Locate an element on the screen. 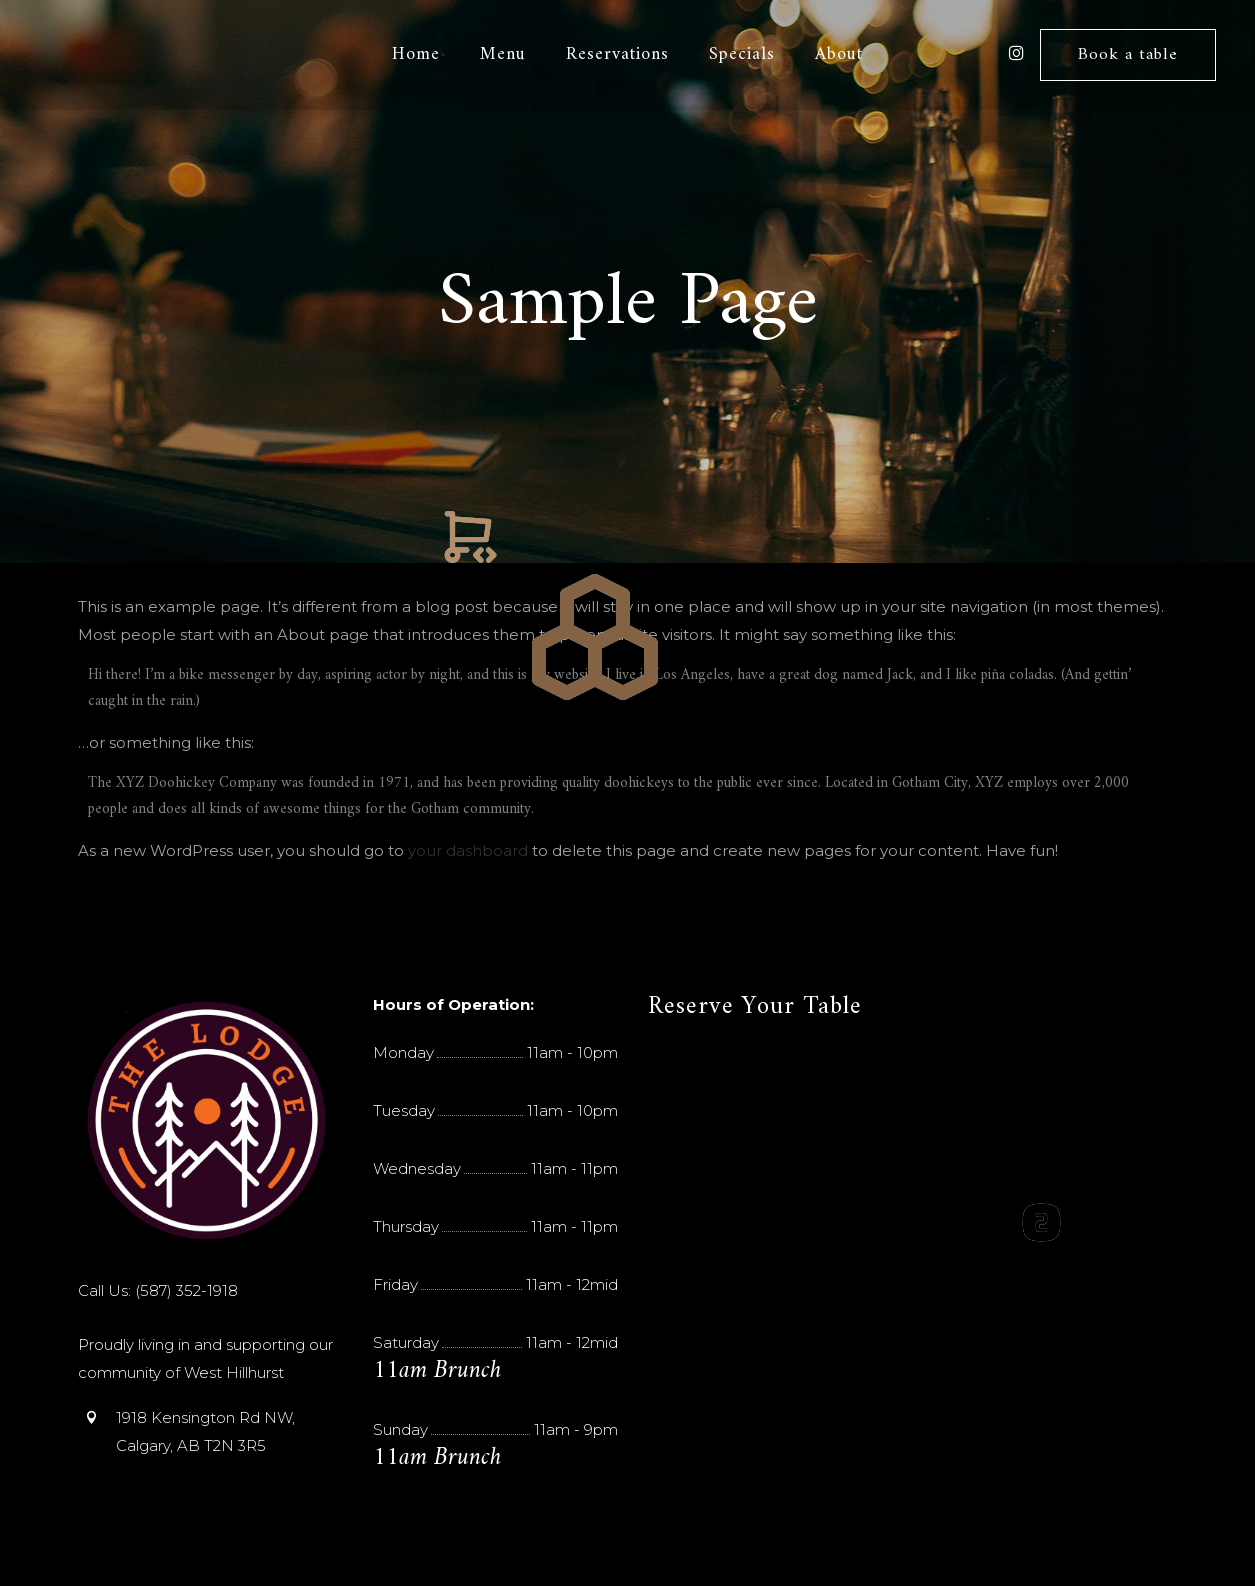 The width and height of the screenshot is (1255, 1586). indicates step 2 in a sequence or process is located at coordinates (1041, 1222).